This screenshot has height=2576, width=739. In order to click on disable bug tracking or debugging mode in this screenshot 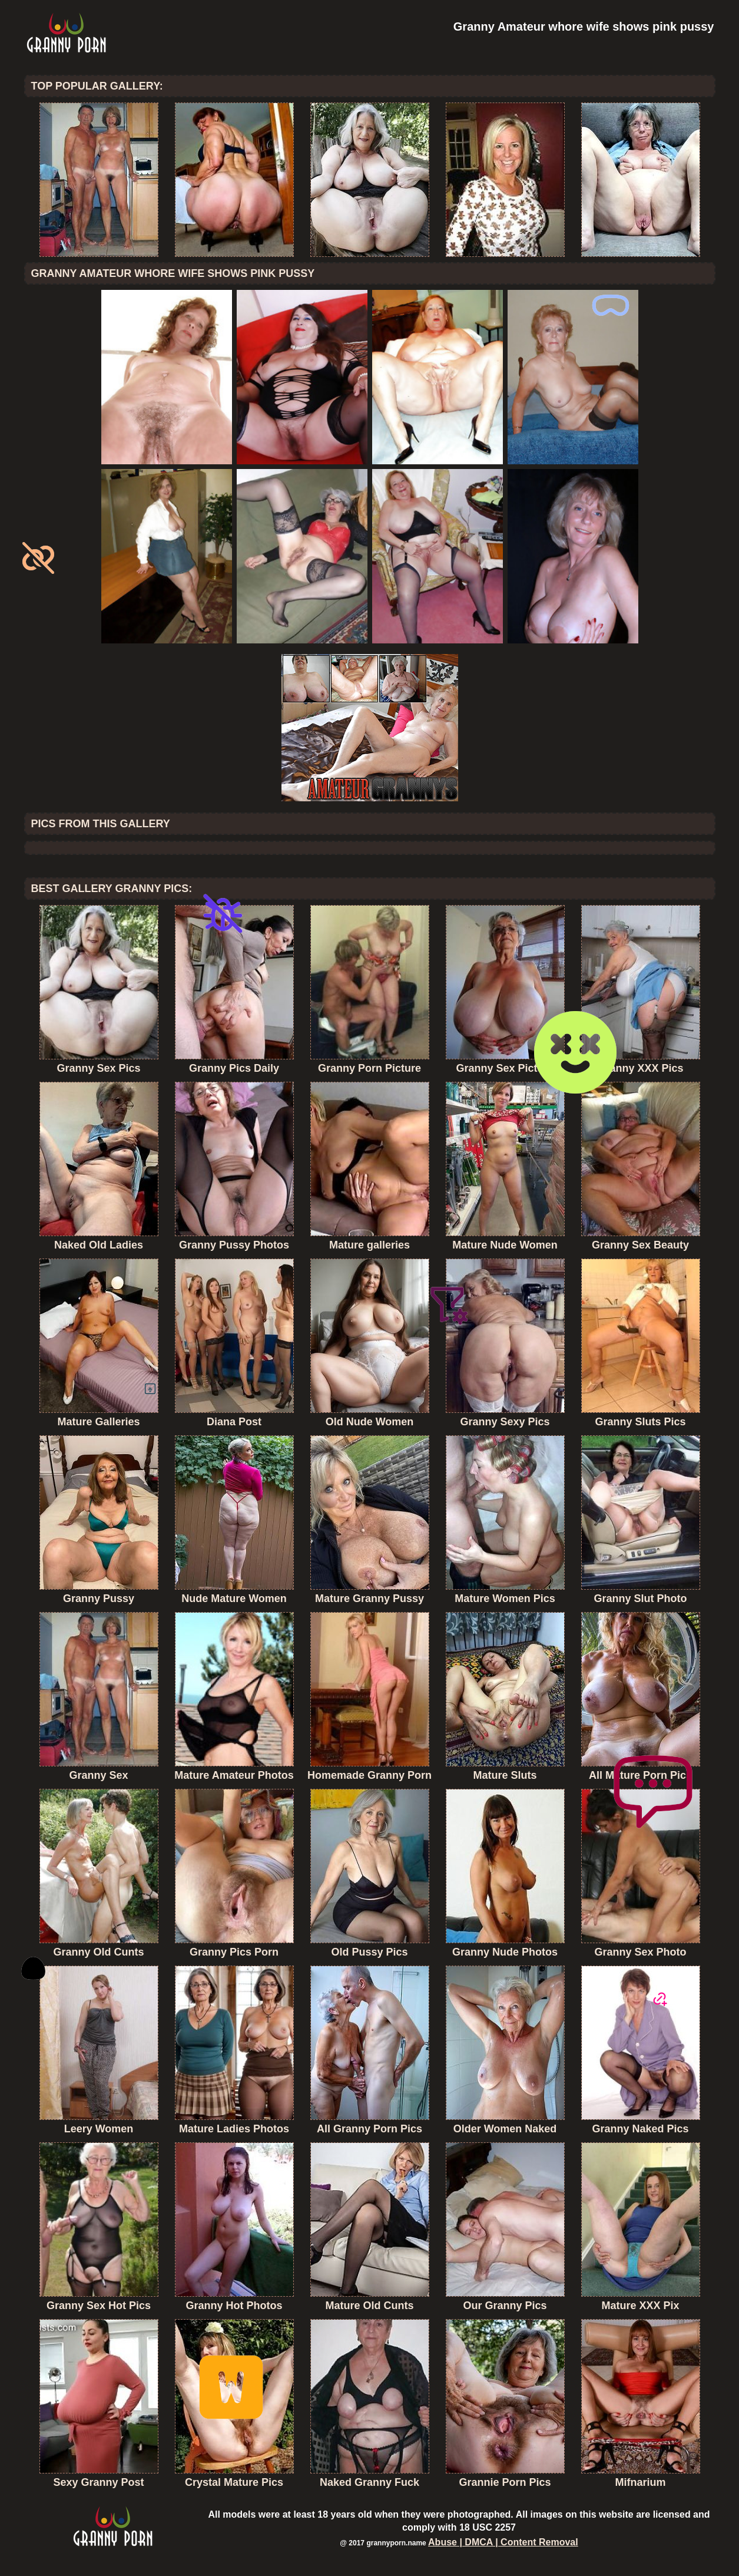, I will do `click(223, 913)`.